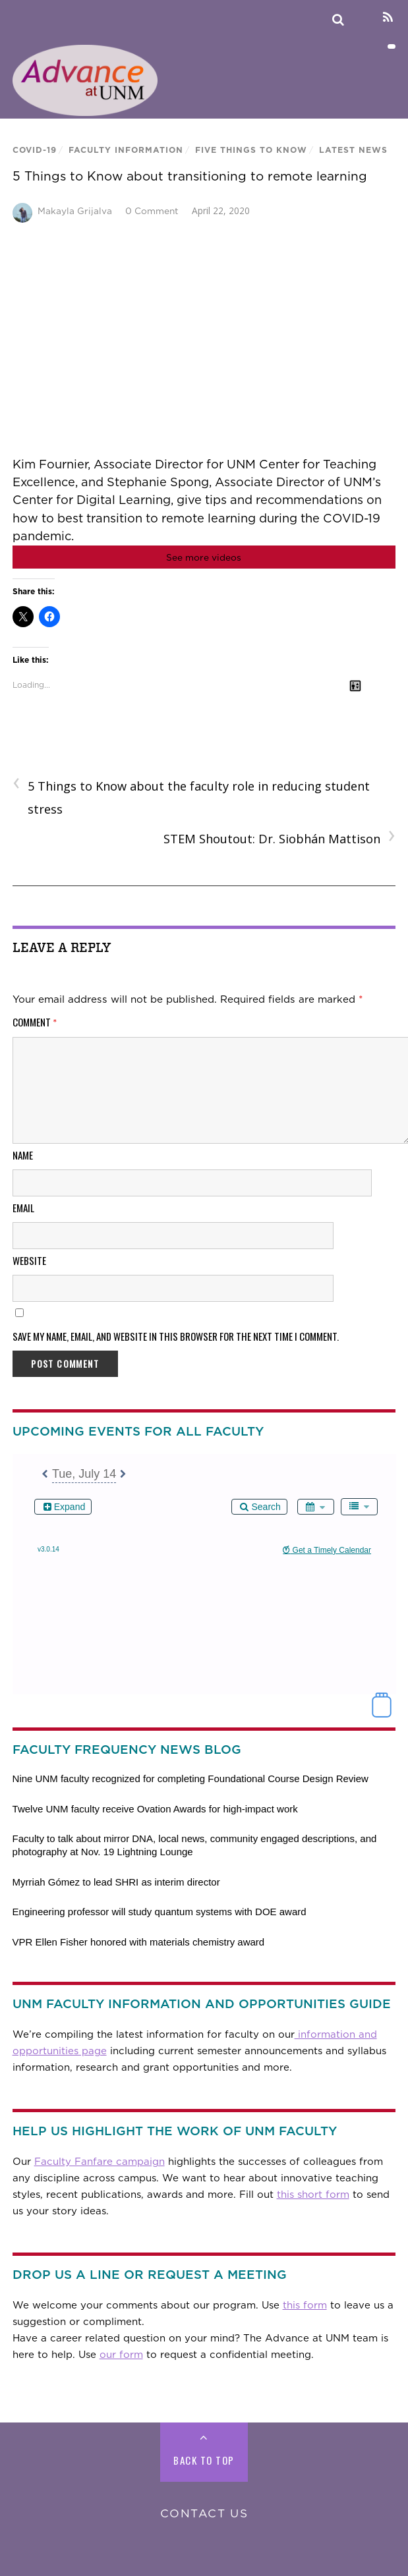 The image size is (408, 2576). What do you see at coordinates (382, 1705) in the screenshot?
I see `store or save items to a collection` at bounding box center [382, 1705].